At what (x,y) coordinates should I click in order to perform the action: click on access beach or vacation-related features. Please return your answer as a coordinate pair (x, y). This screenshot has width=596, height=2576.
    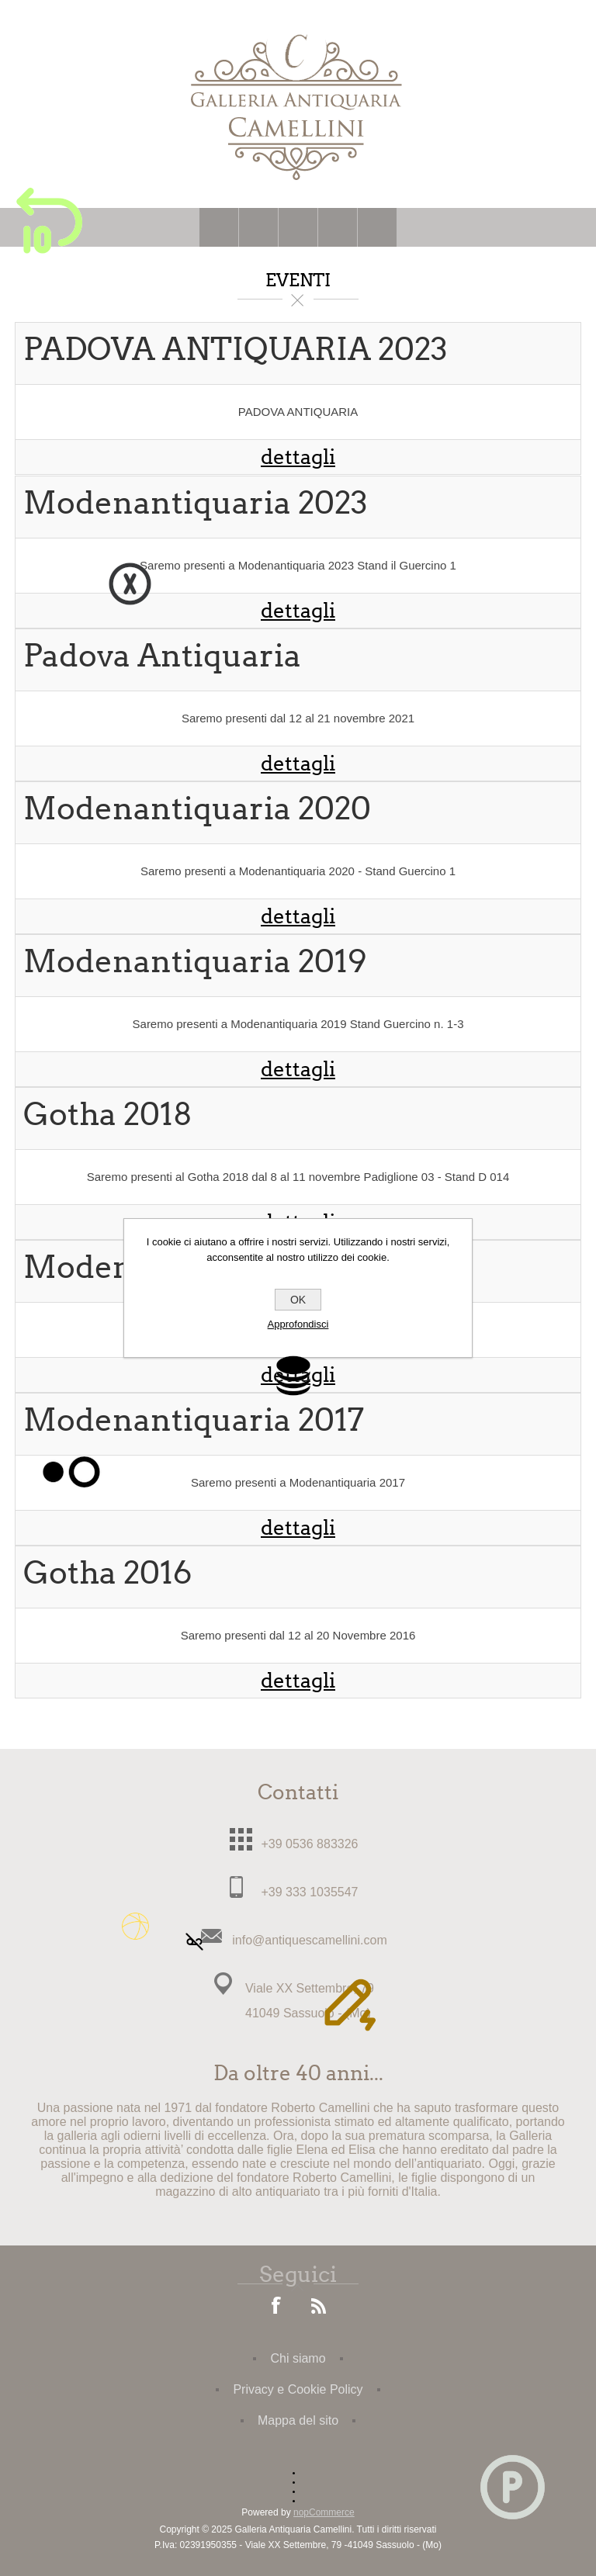
    Looking at the image, I should click on (135, 1926).